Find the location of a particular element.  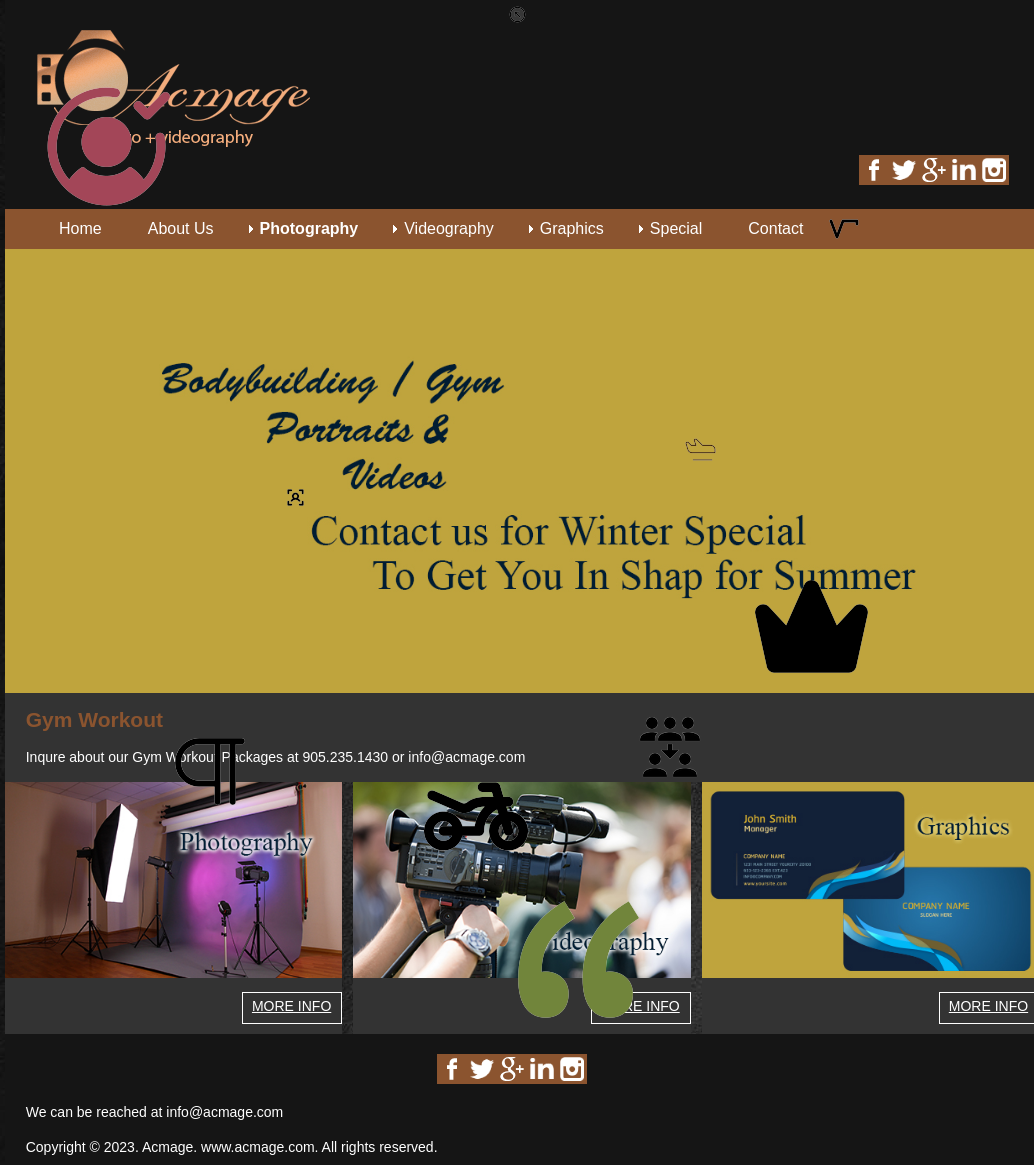

reduce capacity or limit group size is located at coordinates (670, 747).